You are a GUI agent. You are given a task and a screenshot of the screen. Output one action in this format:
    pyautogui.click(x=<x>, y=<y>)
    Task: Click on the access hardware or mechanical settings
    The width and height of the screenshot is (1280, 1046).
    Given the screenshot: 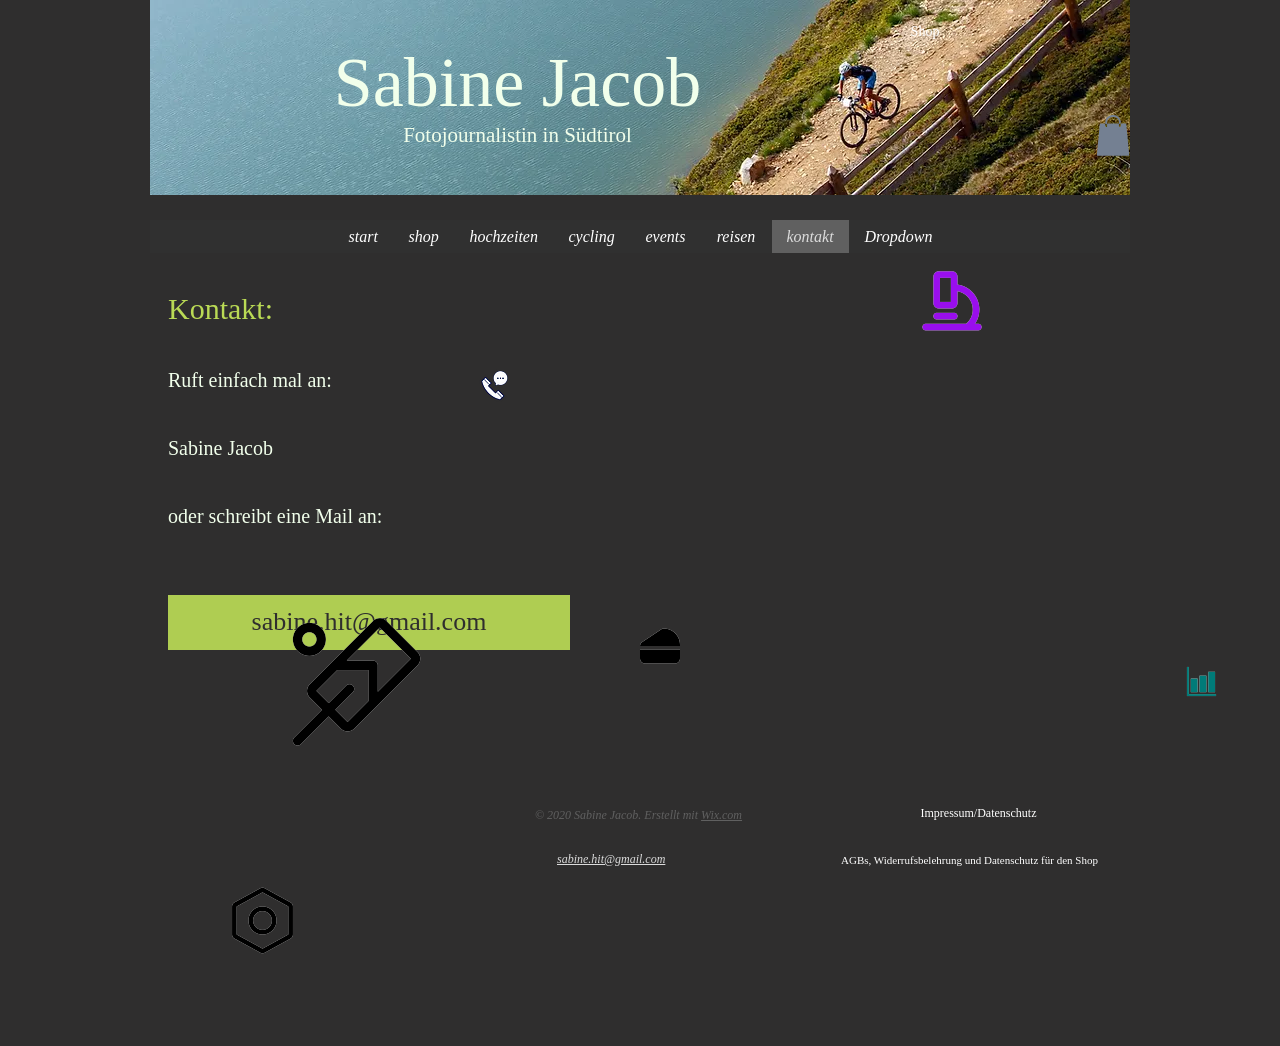 What is the action you would take?
    pyautogui.click(x=262, y=920)
    